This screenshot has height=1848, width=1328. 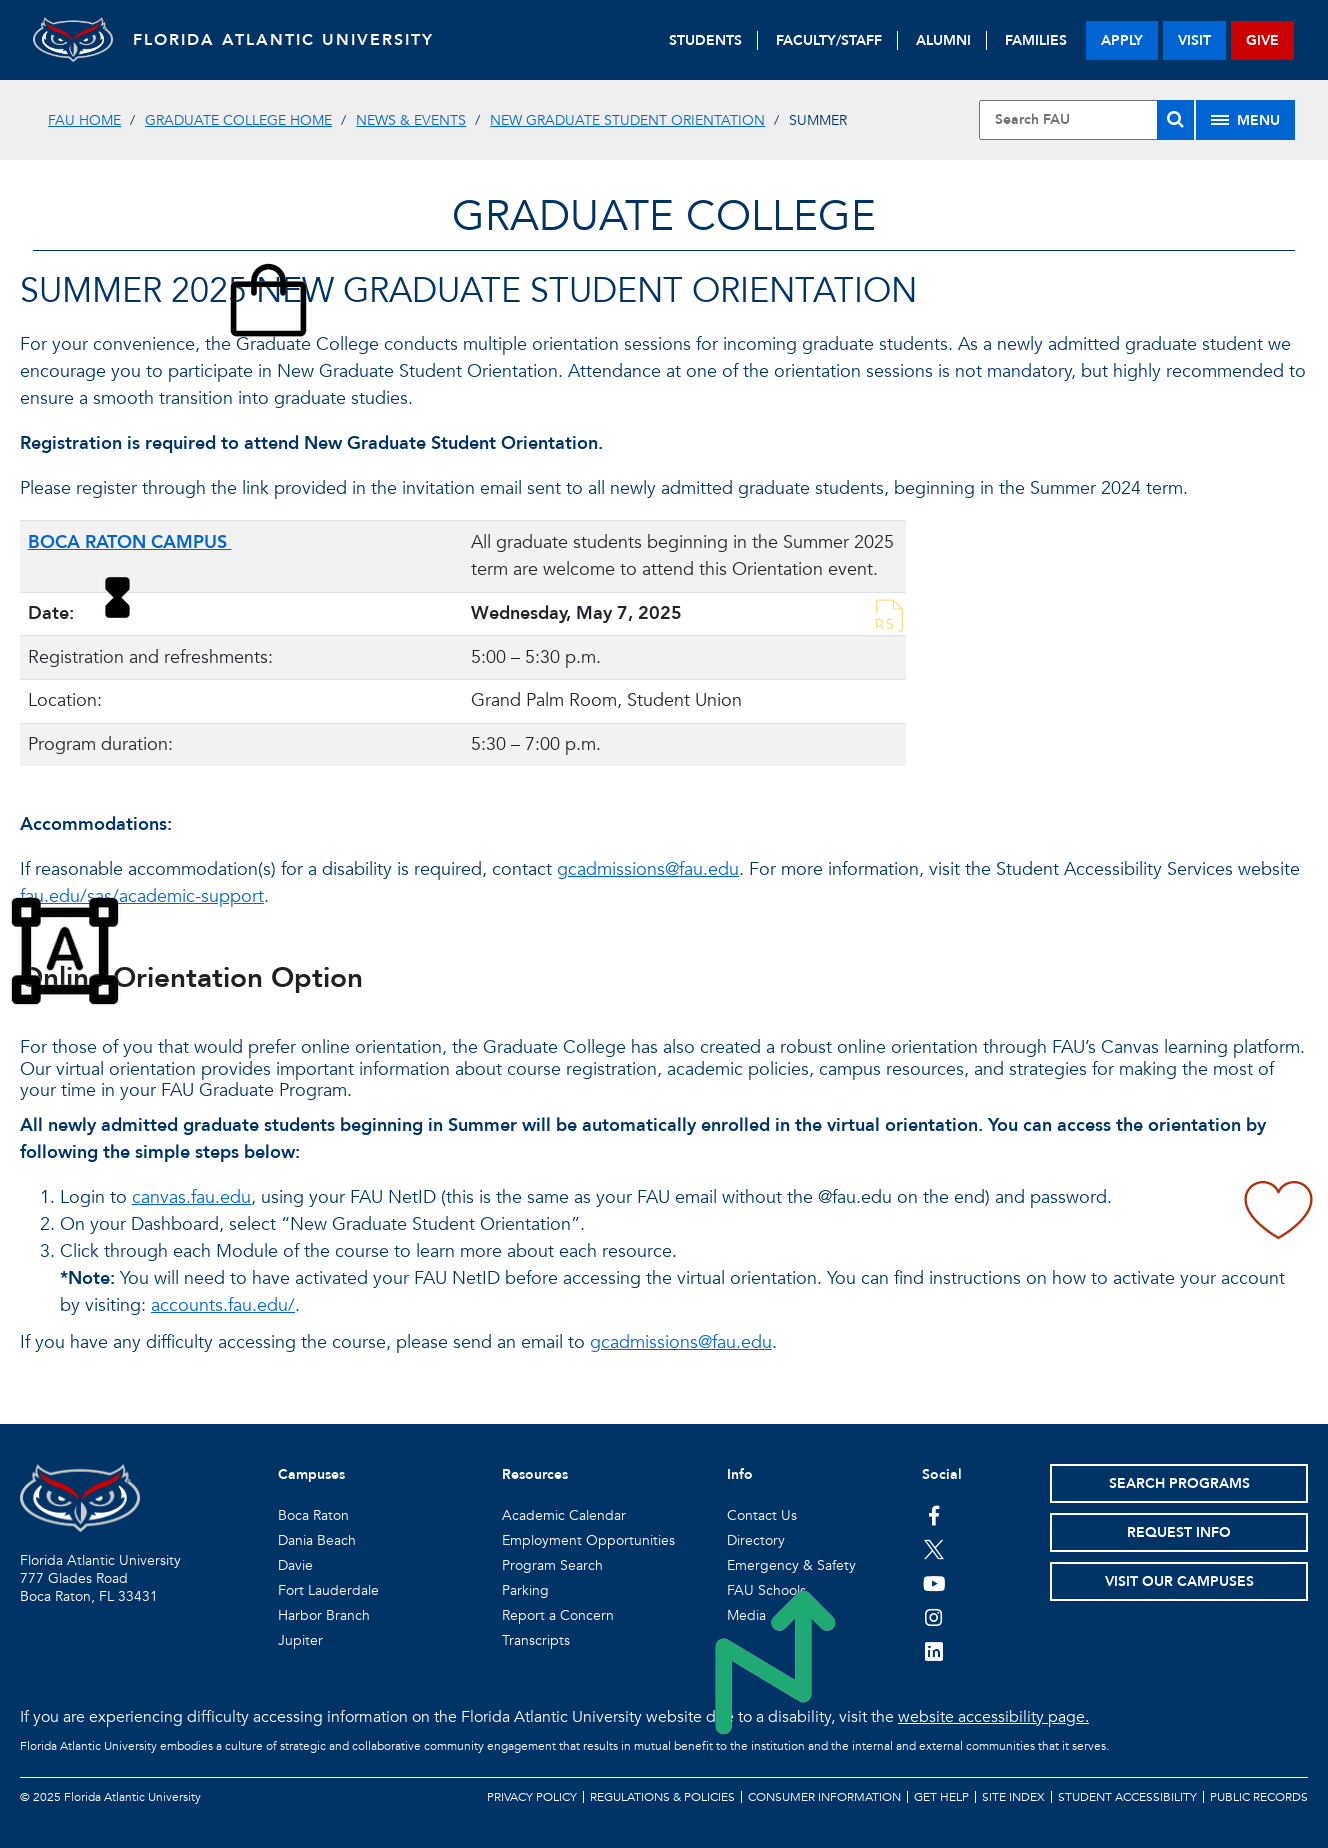 What do you see at coordinates (771, 1662) in the screenshot?
I see `indicates an indirect or alternate route` at bounding box center [771, 1662].